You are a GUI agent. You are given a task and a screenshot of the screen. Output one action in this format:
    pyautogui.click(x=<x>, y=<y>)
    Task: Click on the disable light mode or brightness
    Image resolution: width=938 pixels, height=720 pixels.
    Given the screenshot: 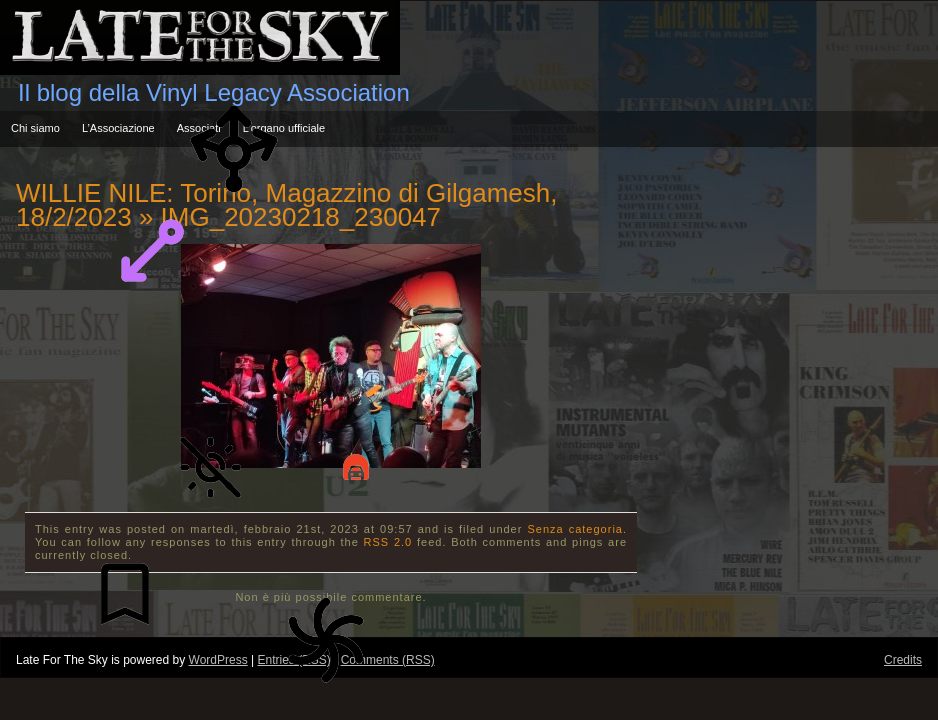 What is the action you would take?
    pyautogui.click(x=210, y=467)
    